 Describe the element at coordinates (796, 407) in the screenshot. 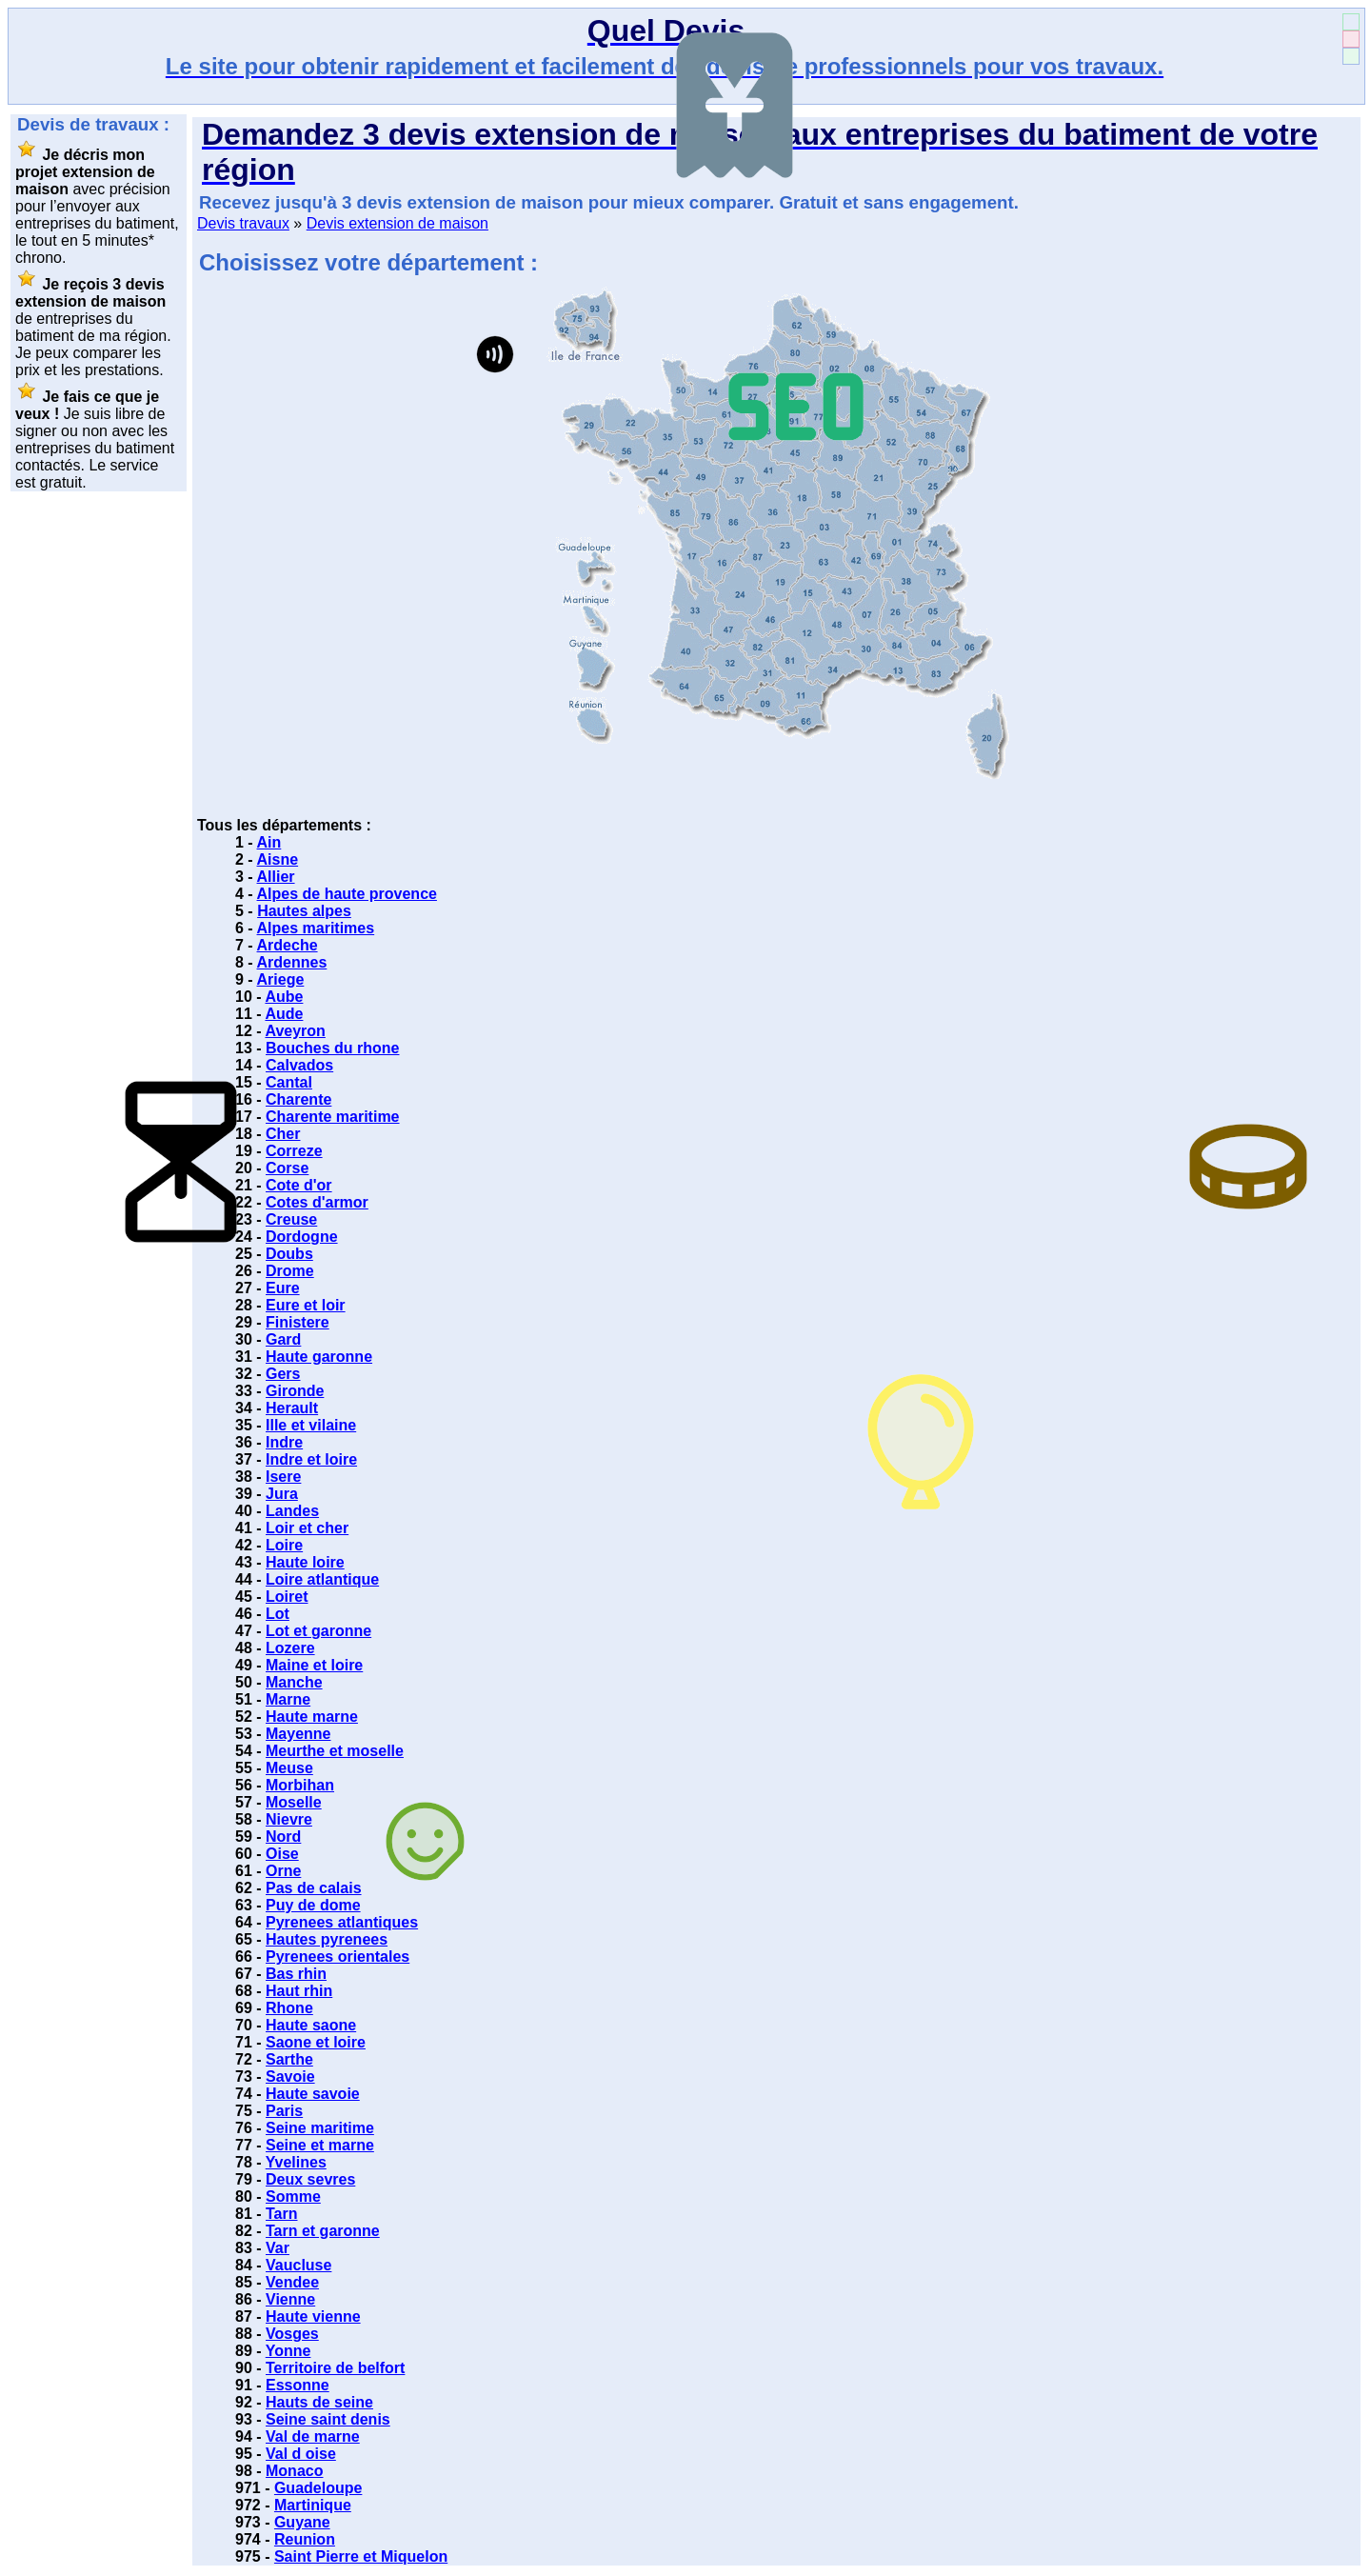

I see `access search engine optimization tools` at that location.